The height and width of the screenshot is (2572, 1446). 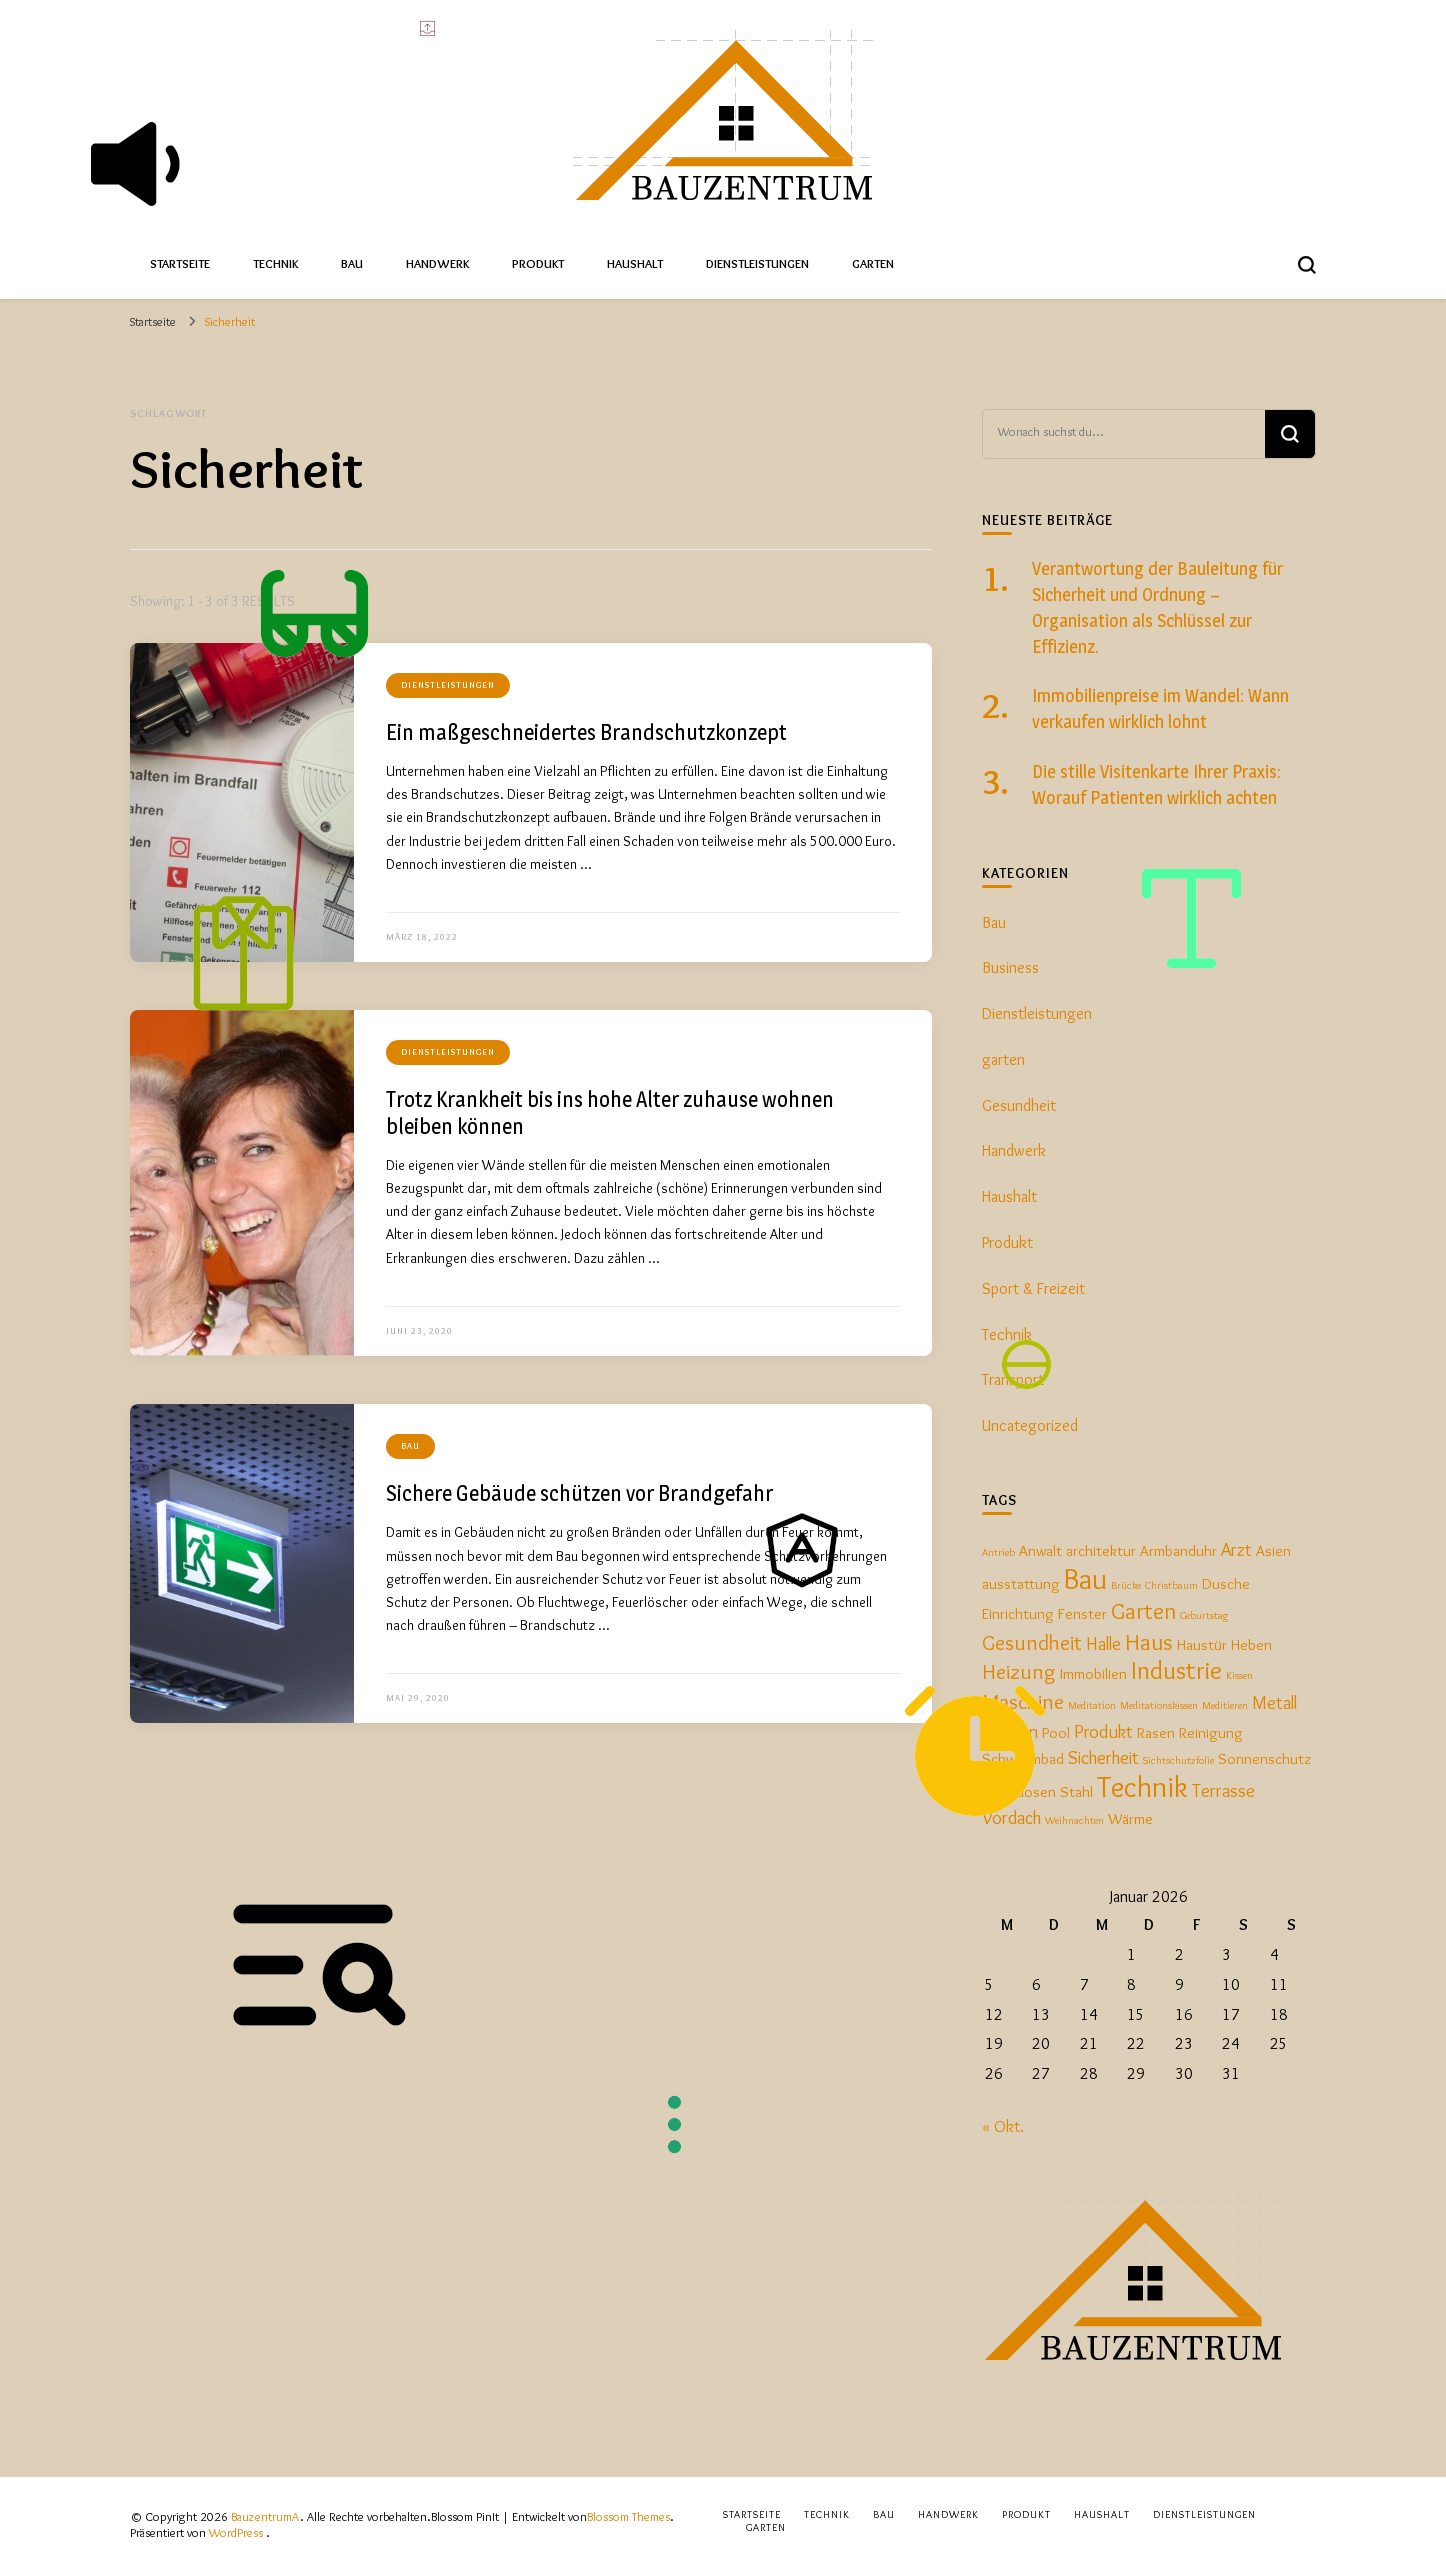 I want to click on search within a list, so click(x=313, y=1965).